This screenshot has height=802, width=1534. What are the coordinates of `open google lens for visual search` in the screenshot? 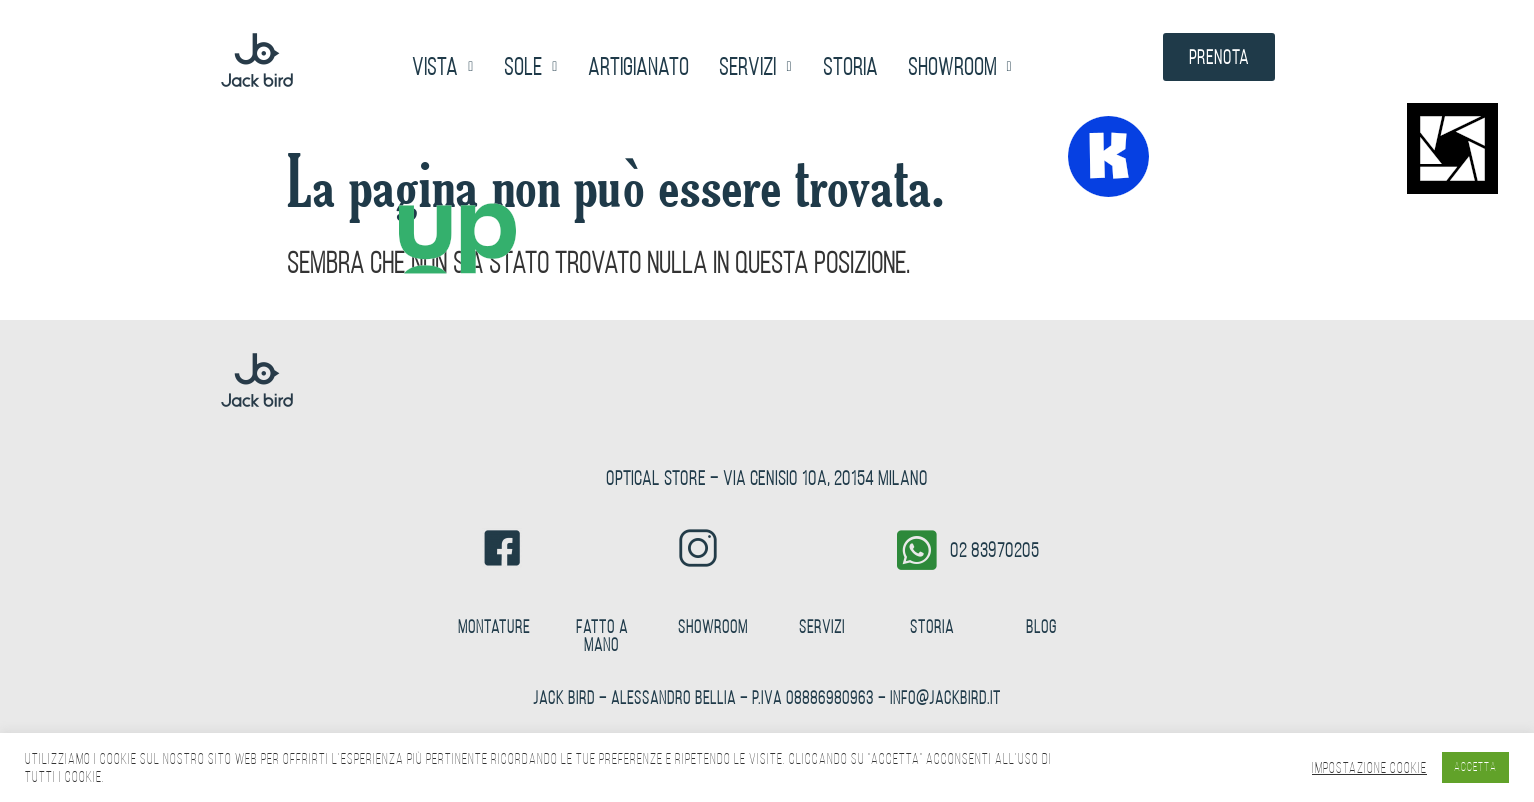 It's located at (1452, 148).